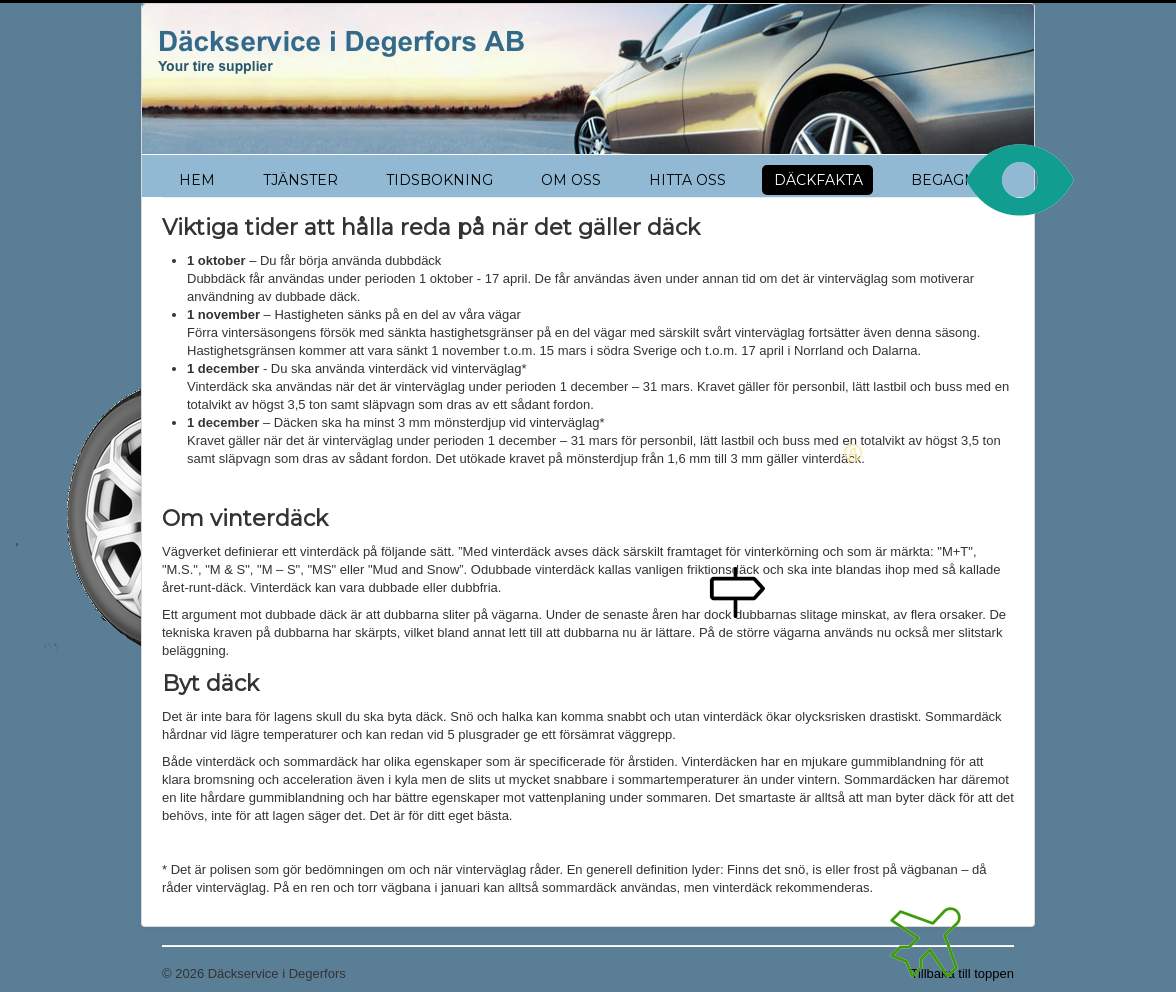  What do you see at coordinates (927, 941) in the screenshot?
I see `enable airplane mode` at bounding box center [927, 941].